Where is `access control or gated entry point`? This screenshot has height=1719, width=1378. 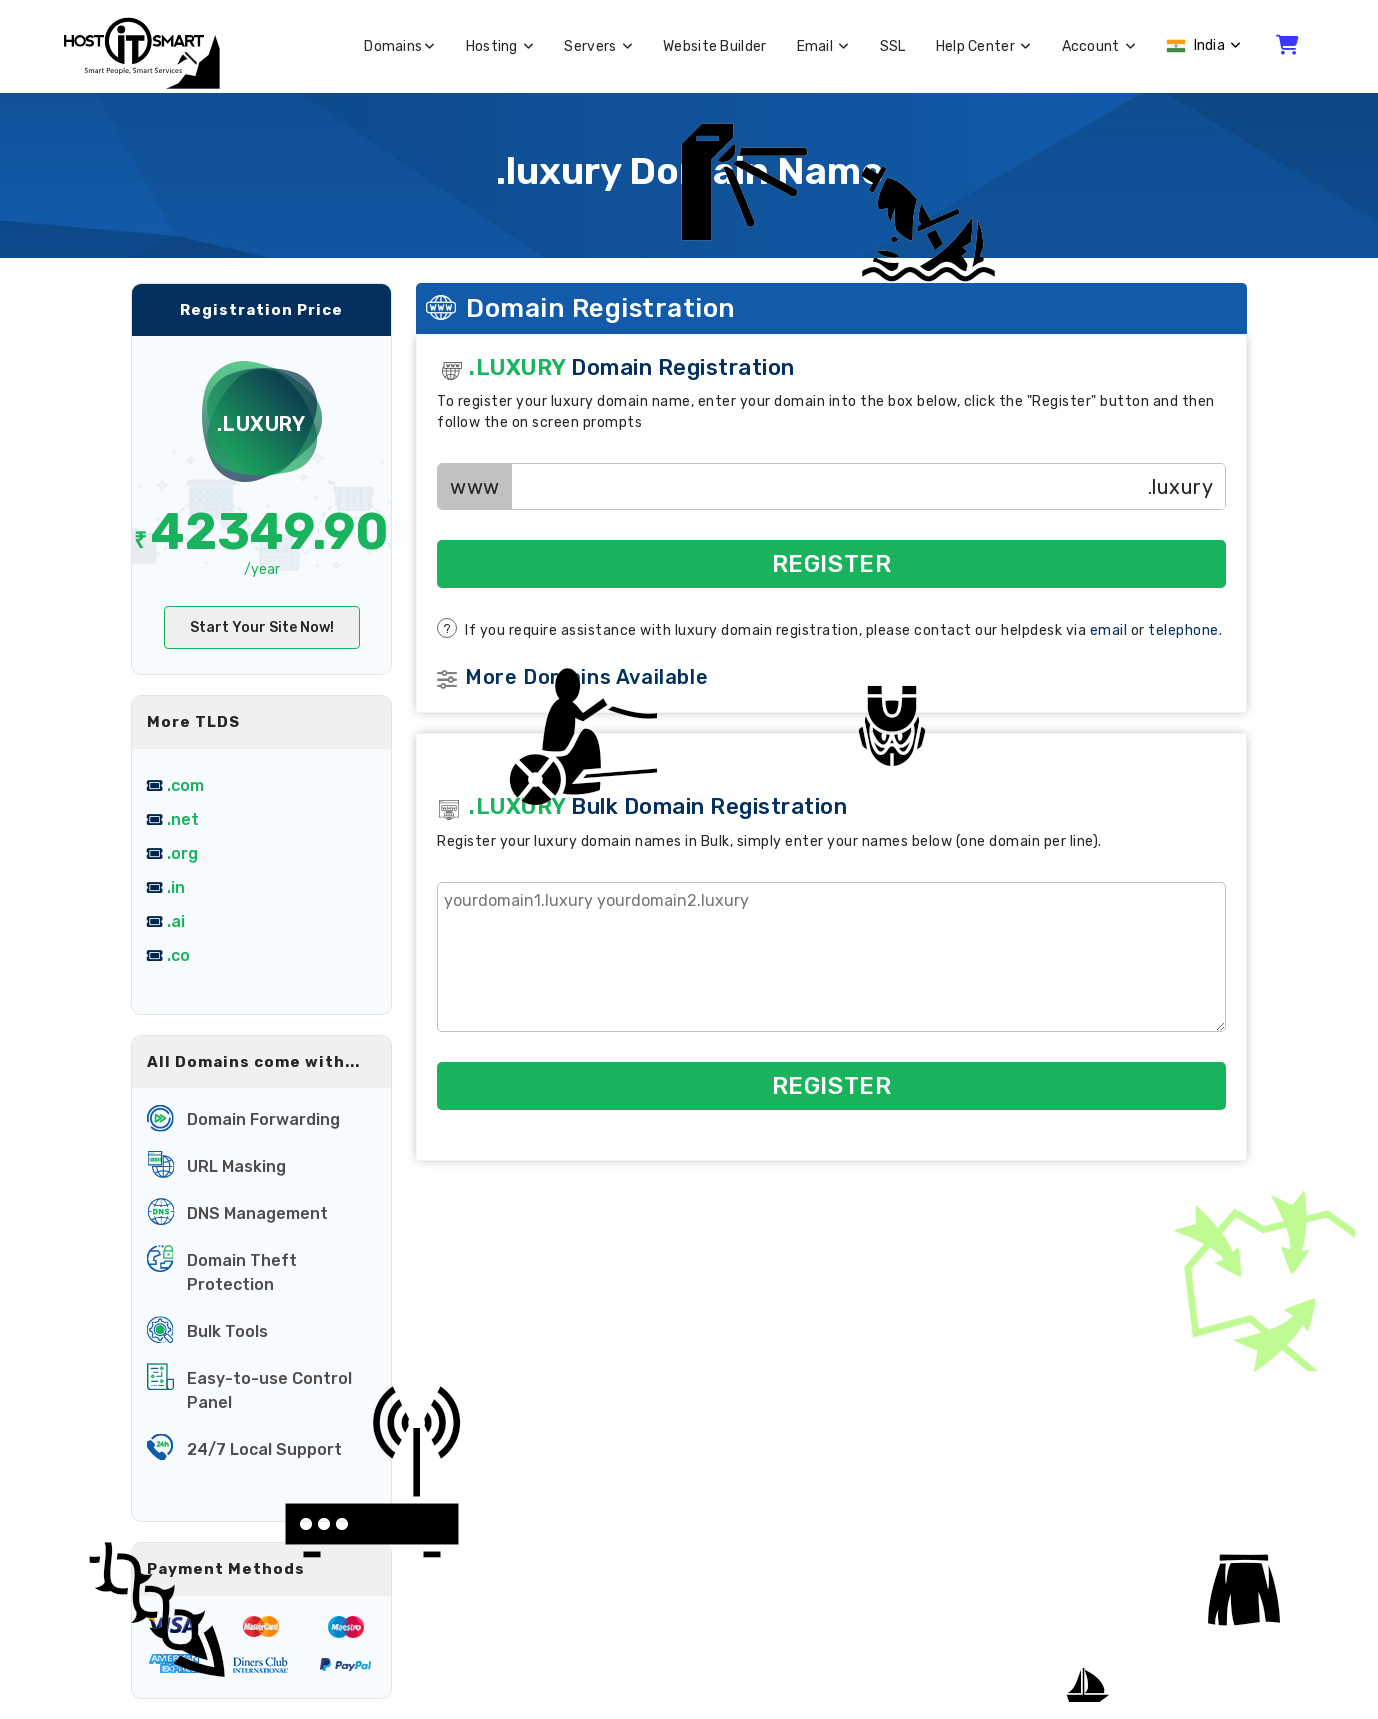 access control or gated entry point is located at coordinates (744, 177).